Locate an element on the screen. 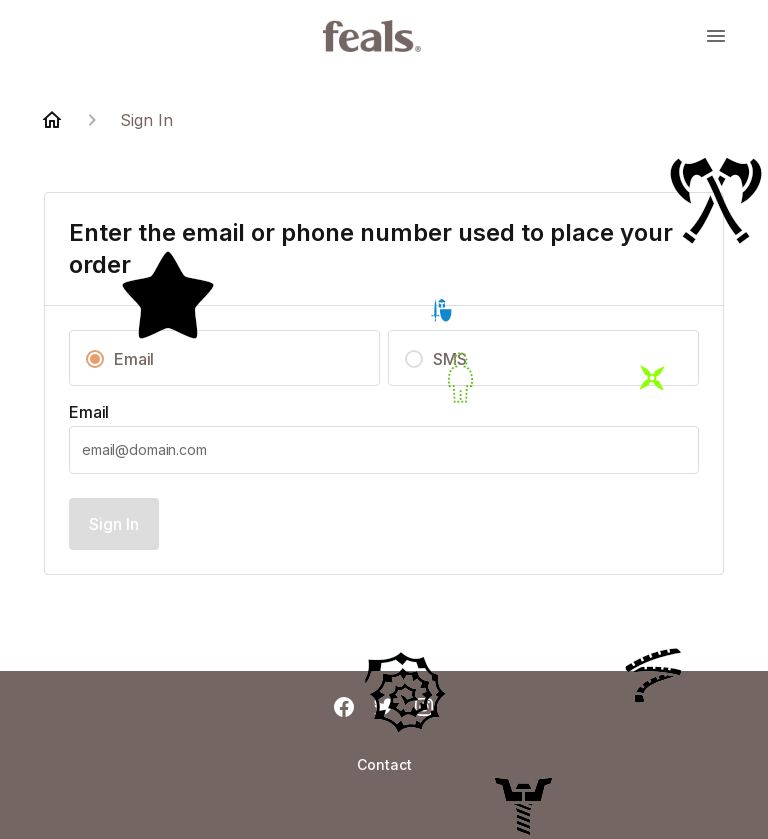 The height and width of the screenshot is (839, 768). add item to favorites is located at coordinates (168, 295).